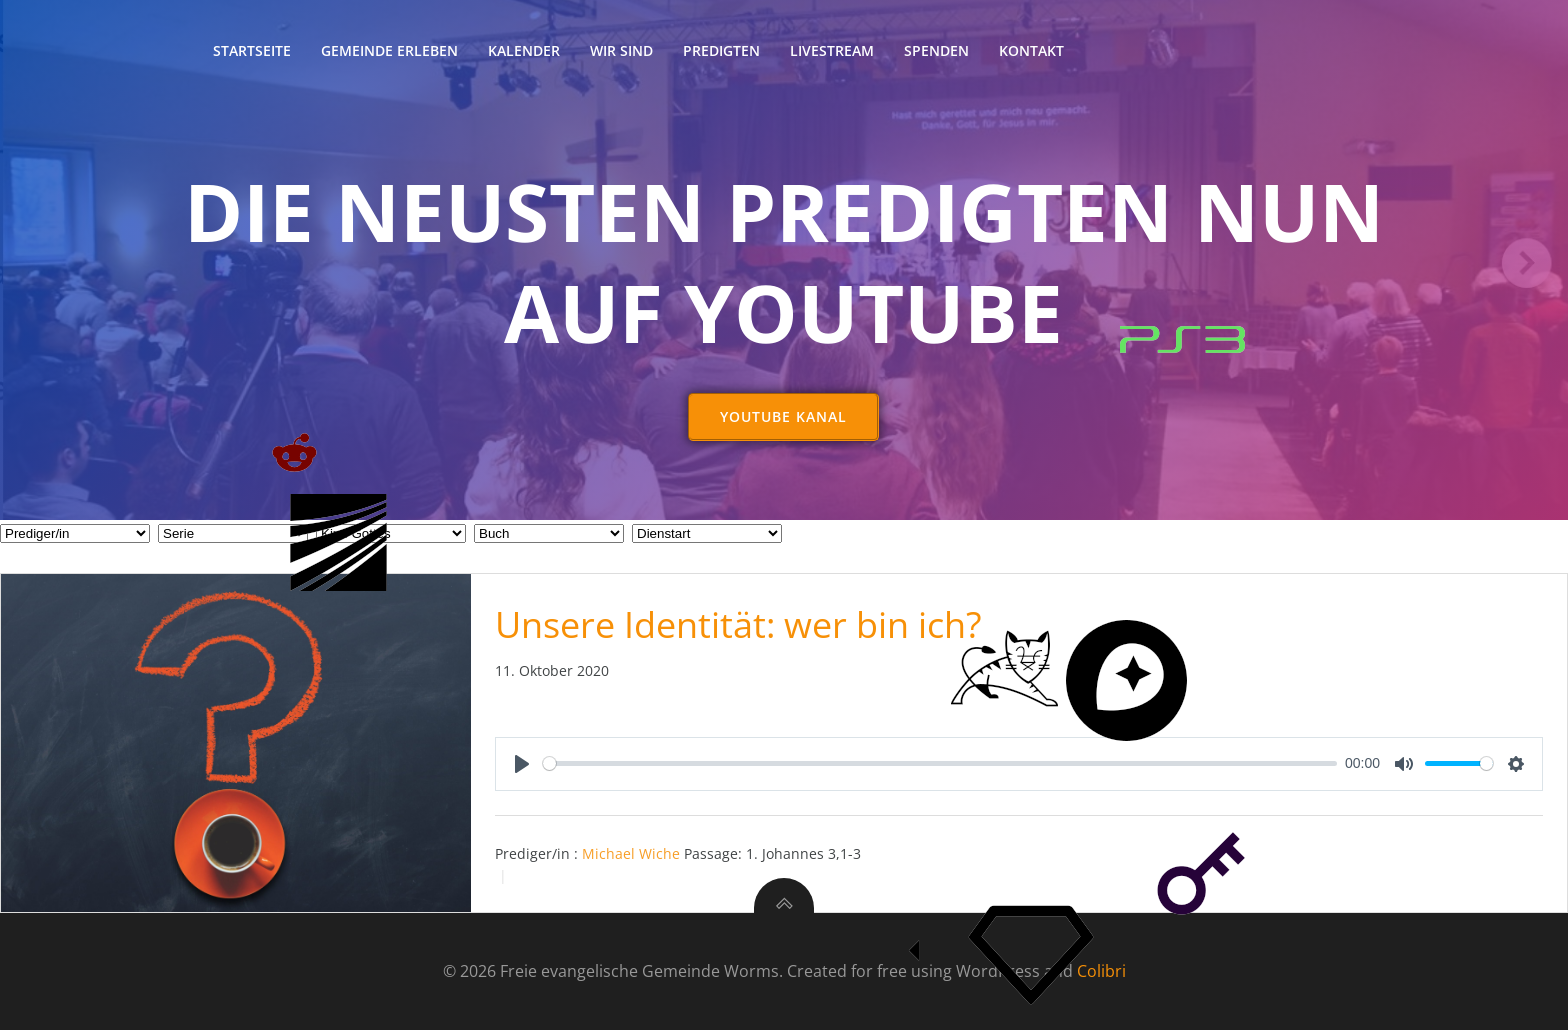  I want to click on access security or authentication settings, so click(1201, 871).